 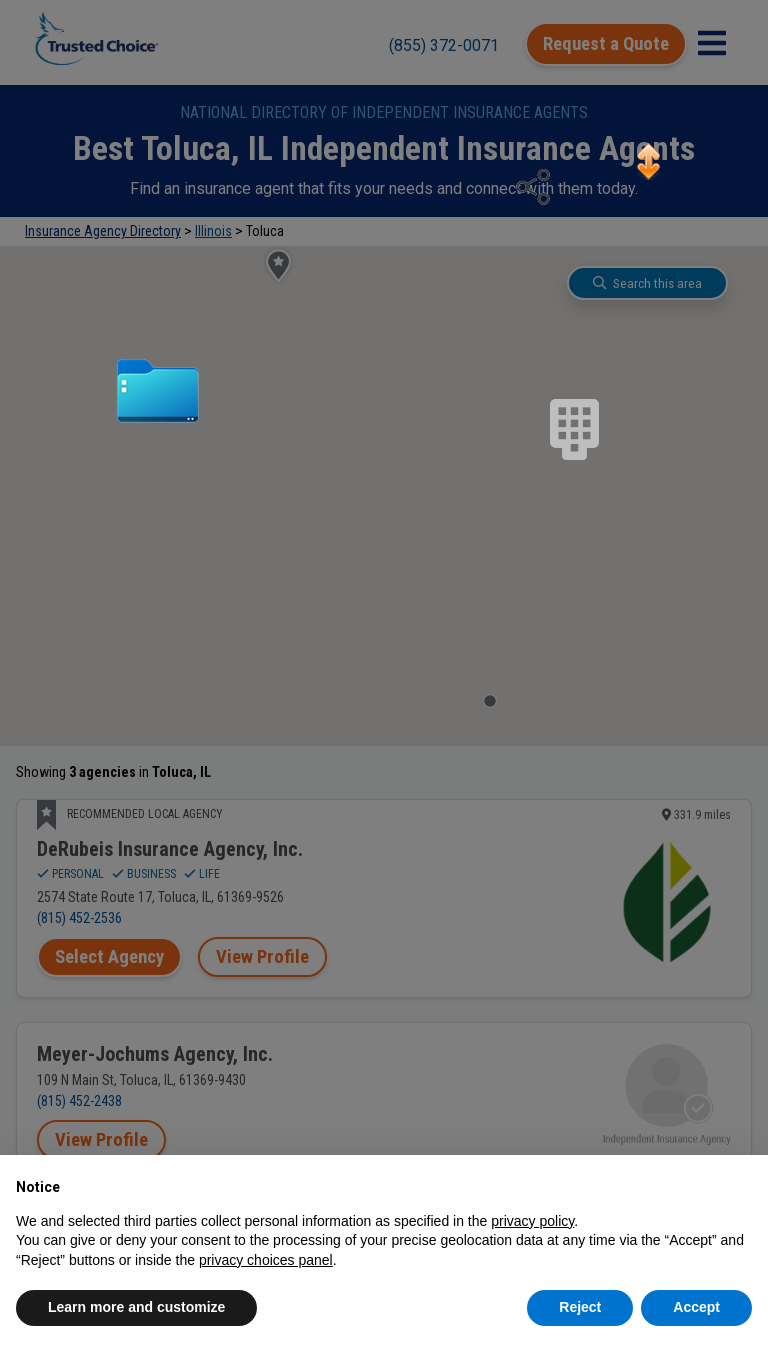 I want to click on flip object vertically, so click(x=649, y=163).